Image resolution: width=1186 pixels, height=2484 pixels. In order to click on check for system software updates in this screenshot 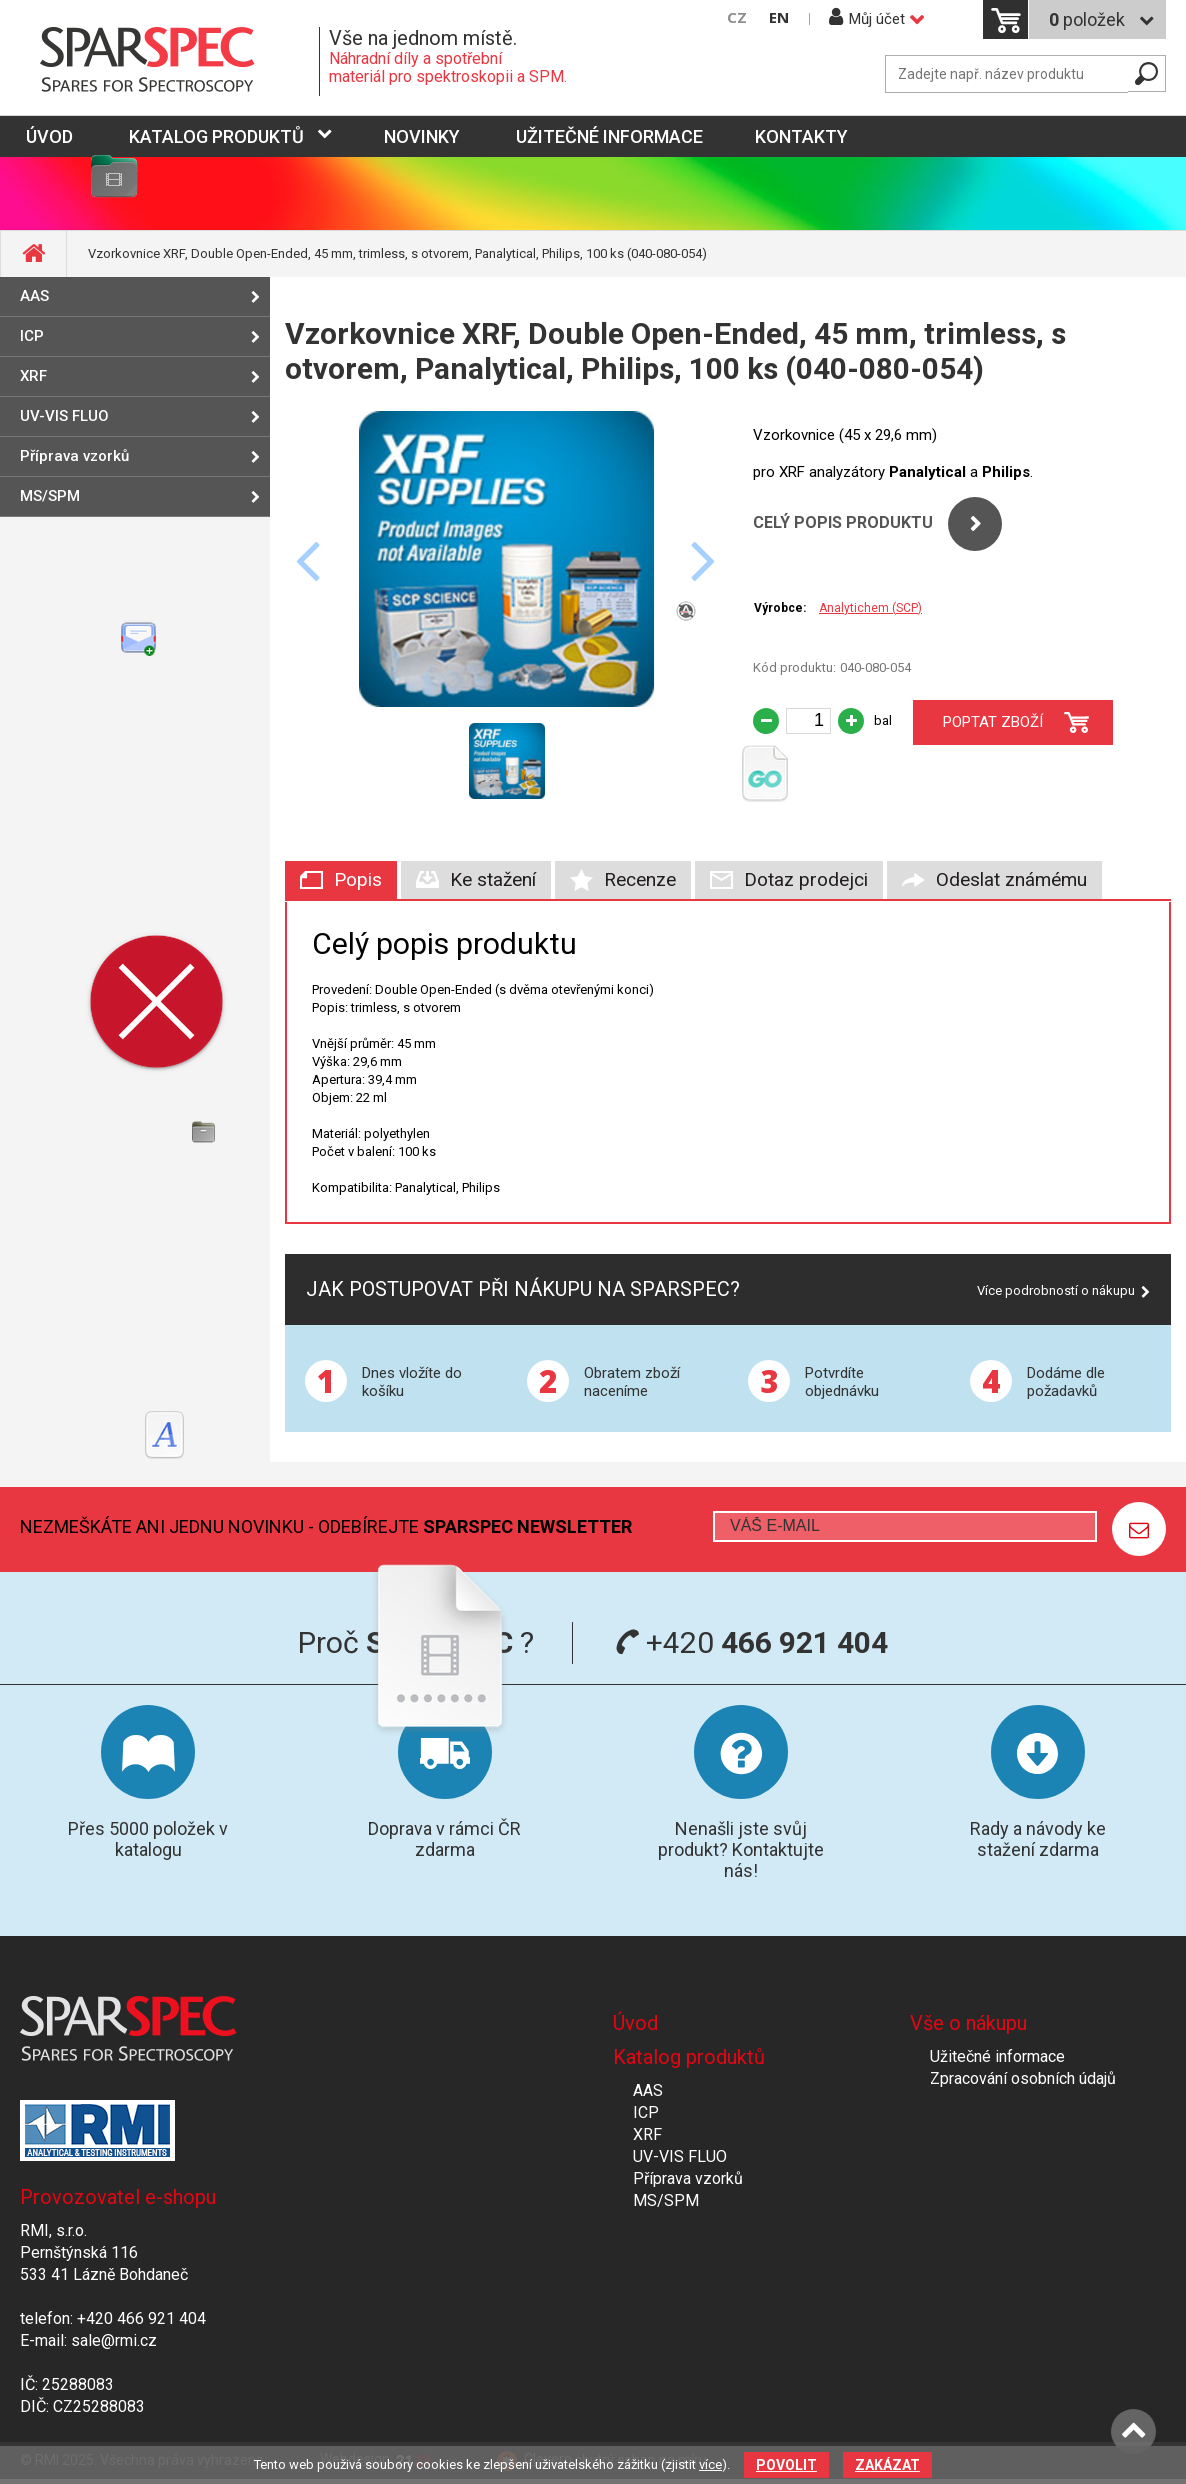, I will do `click(686, 611)`.